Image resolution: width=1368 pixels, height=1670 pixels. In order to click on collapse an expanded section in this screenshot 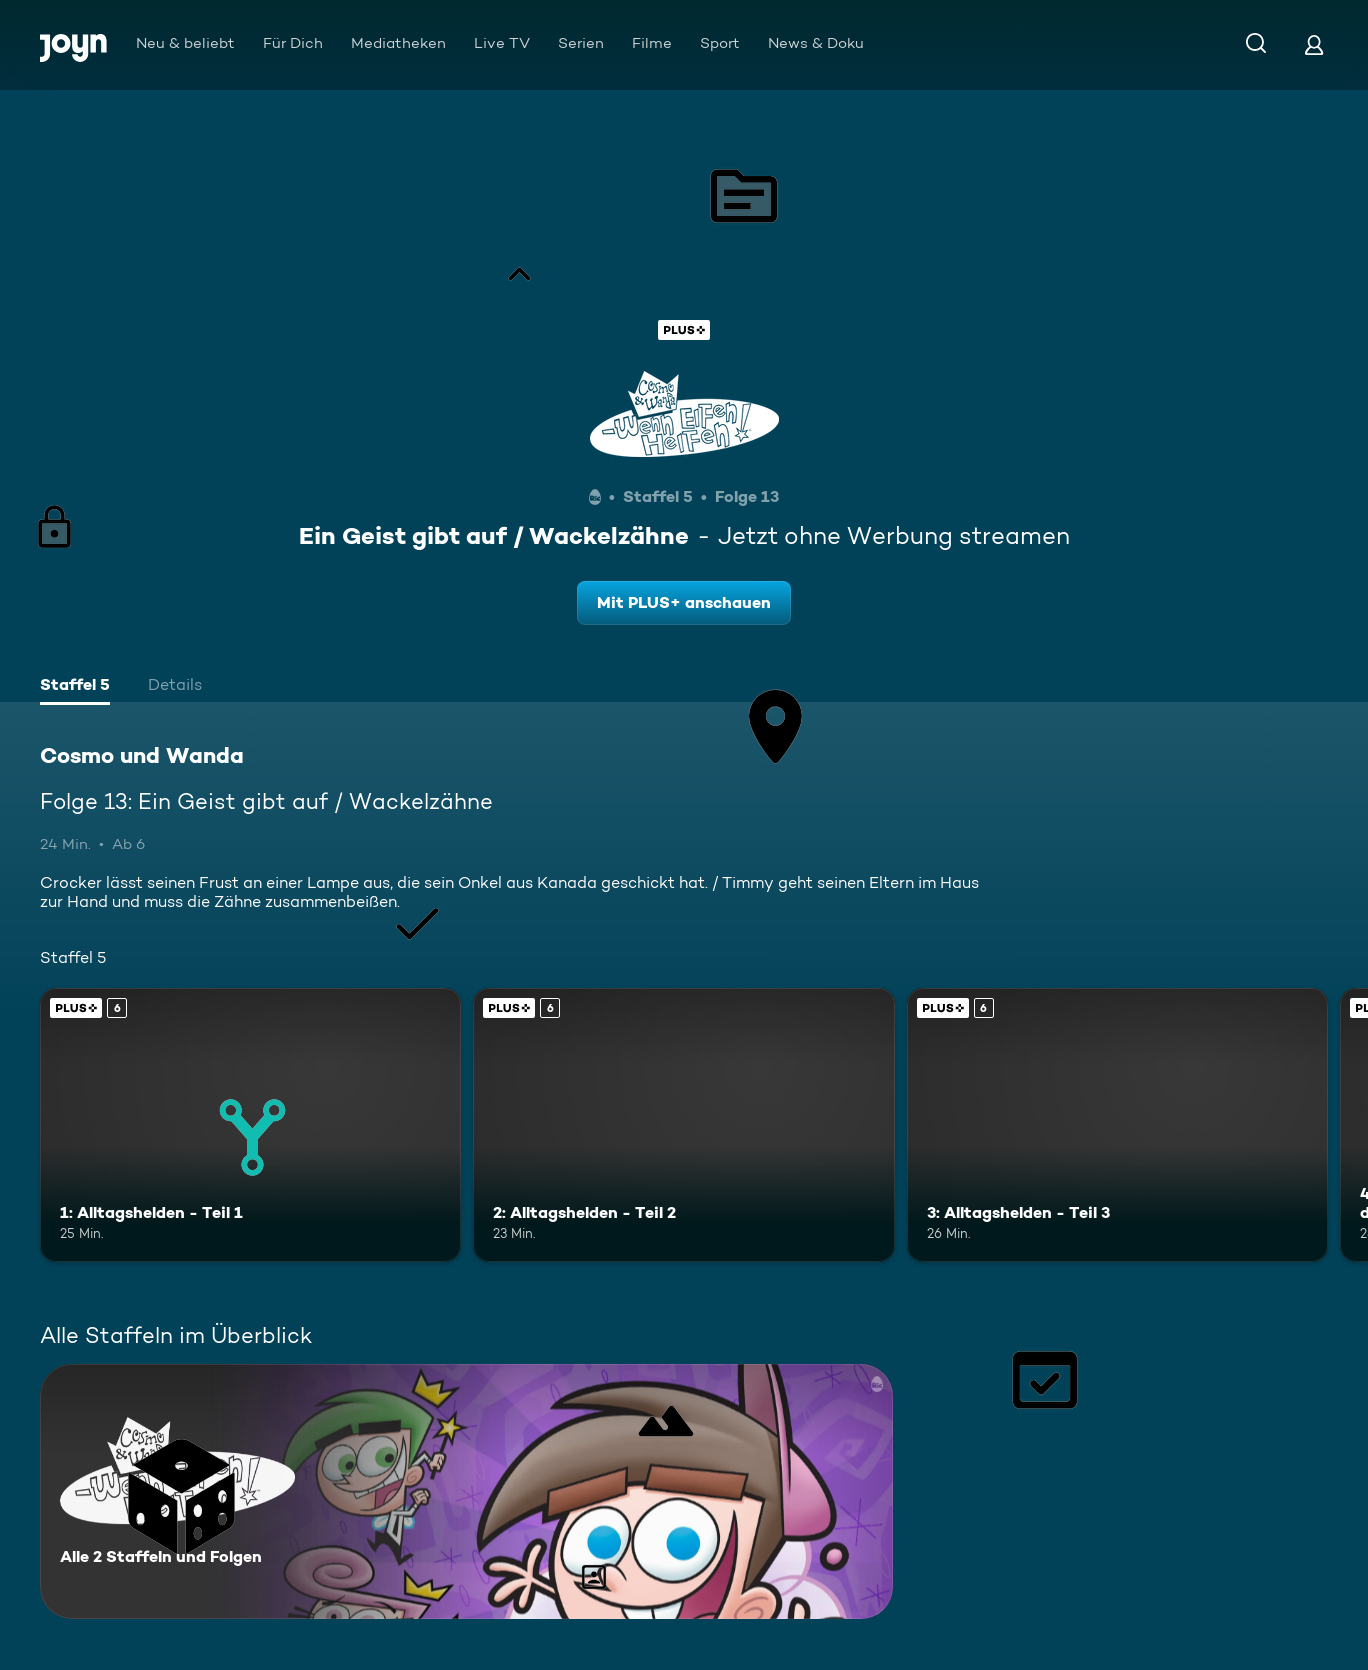, I will do `click(519, 274)`.